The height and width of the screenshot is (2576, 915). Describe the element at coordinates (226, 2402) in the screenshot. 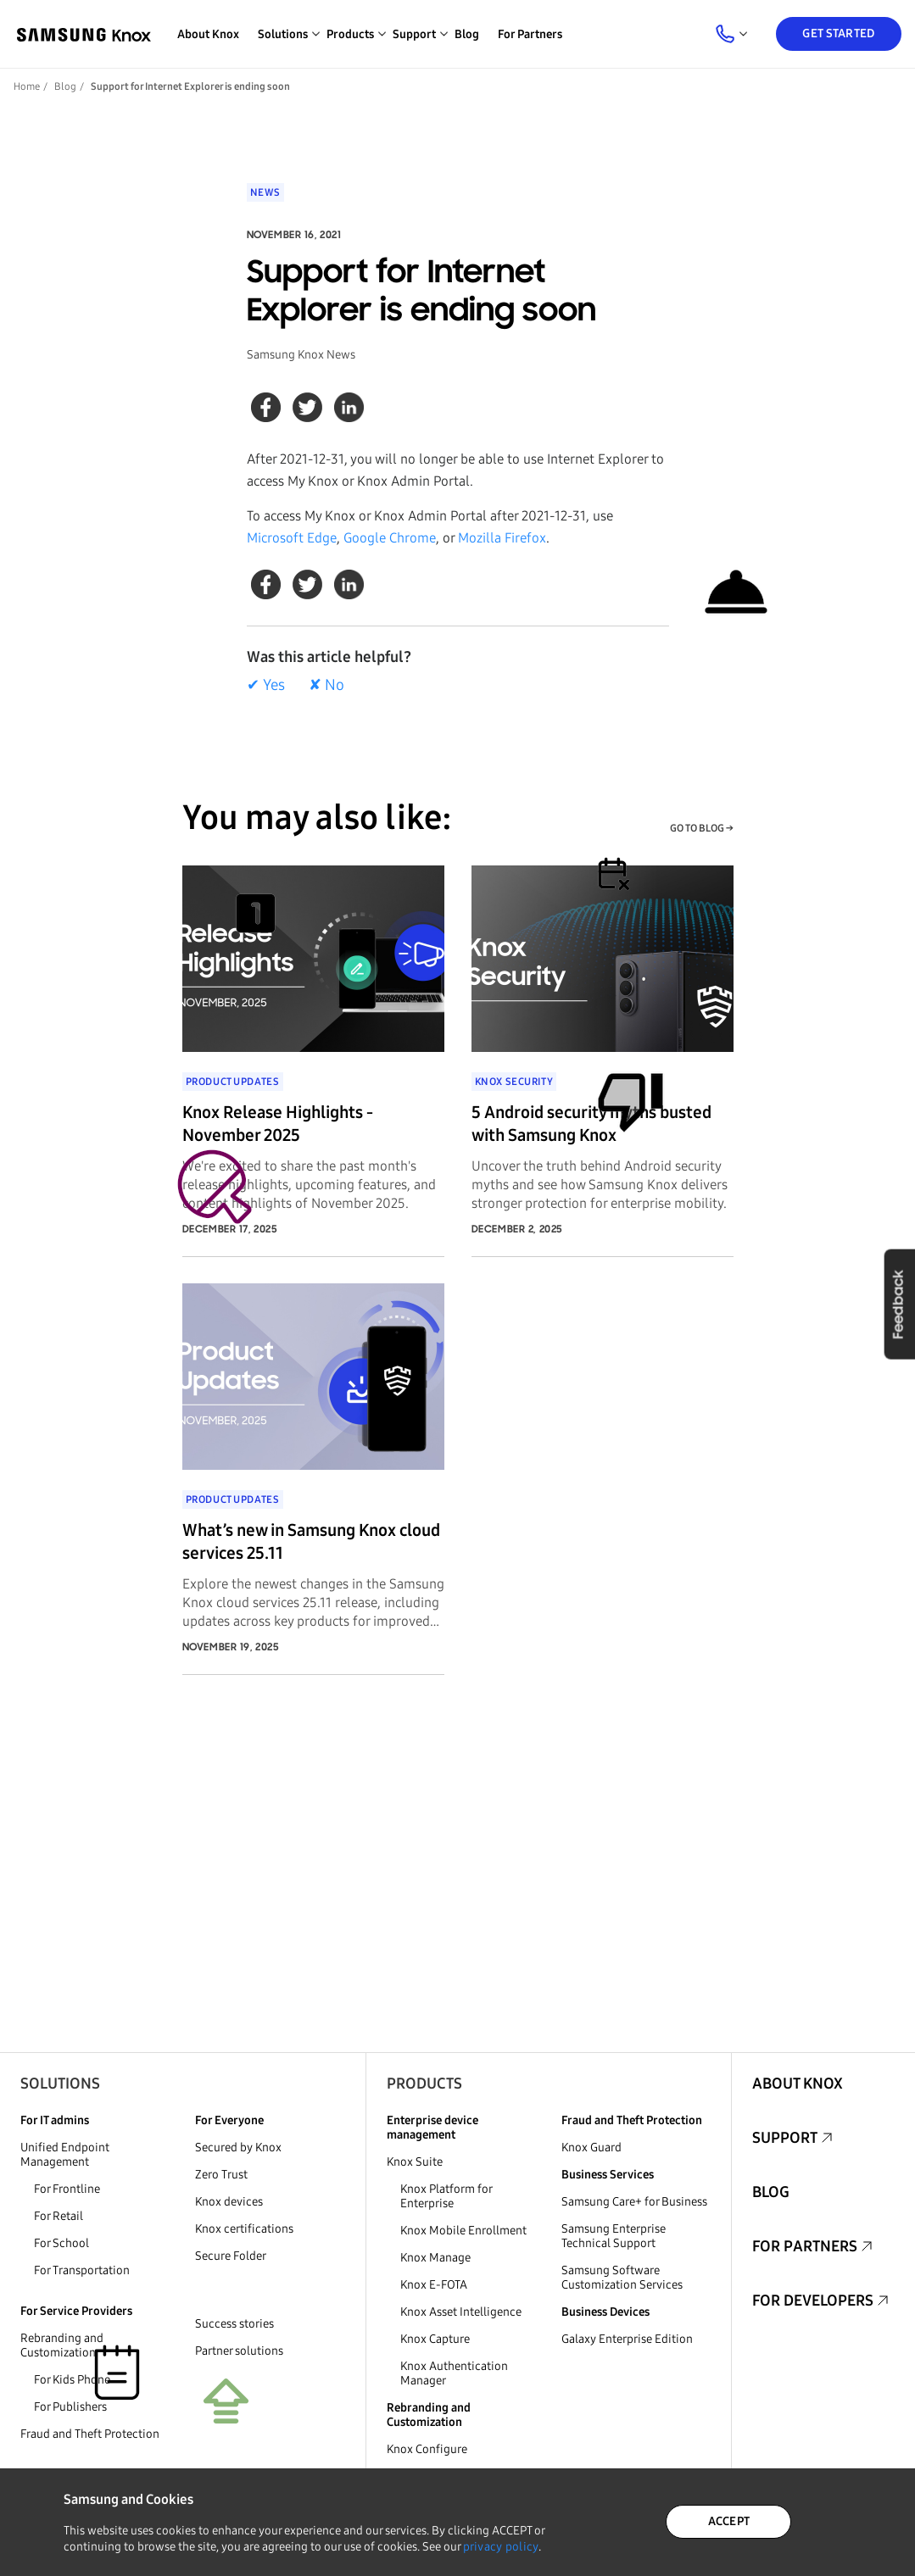

I see `upload multiple files` at that location.